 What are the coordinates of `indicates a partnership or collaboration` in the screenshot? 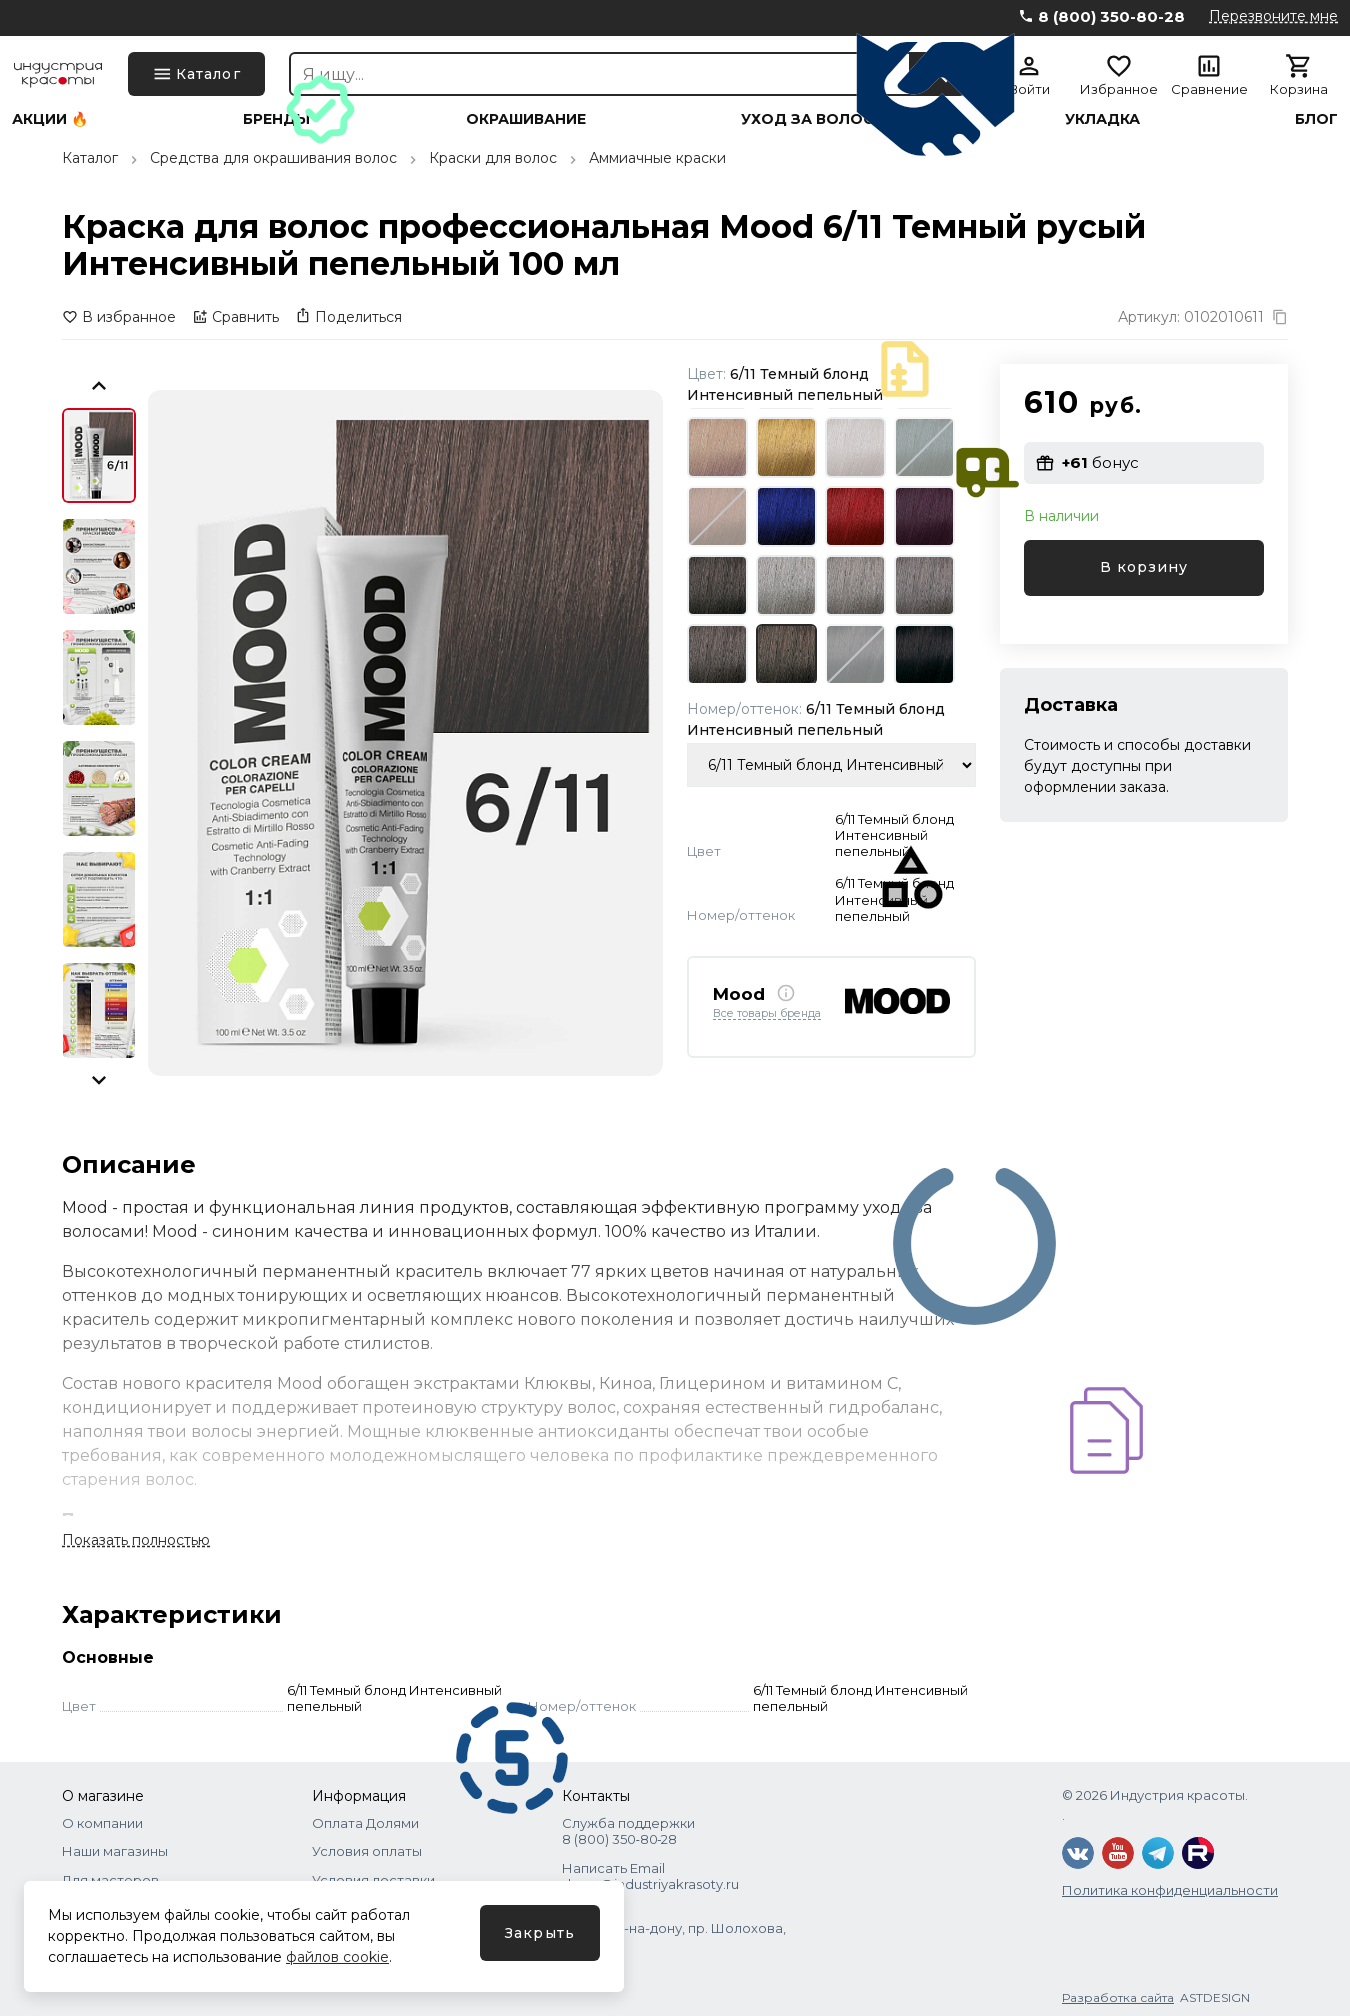 It's located at (935, 94).